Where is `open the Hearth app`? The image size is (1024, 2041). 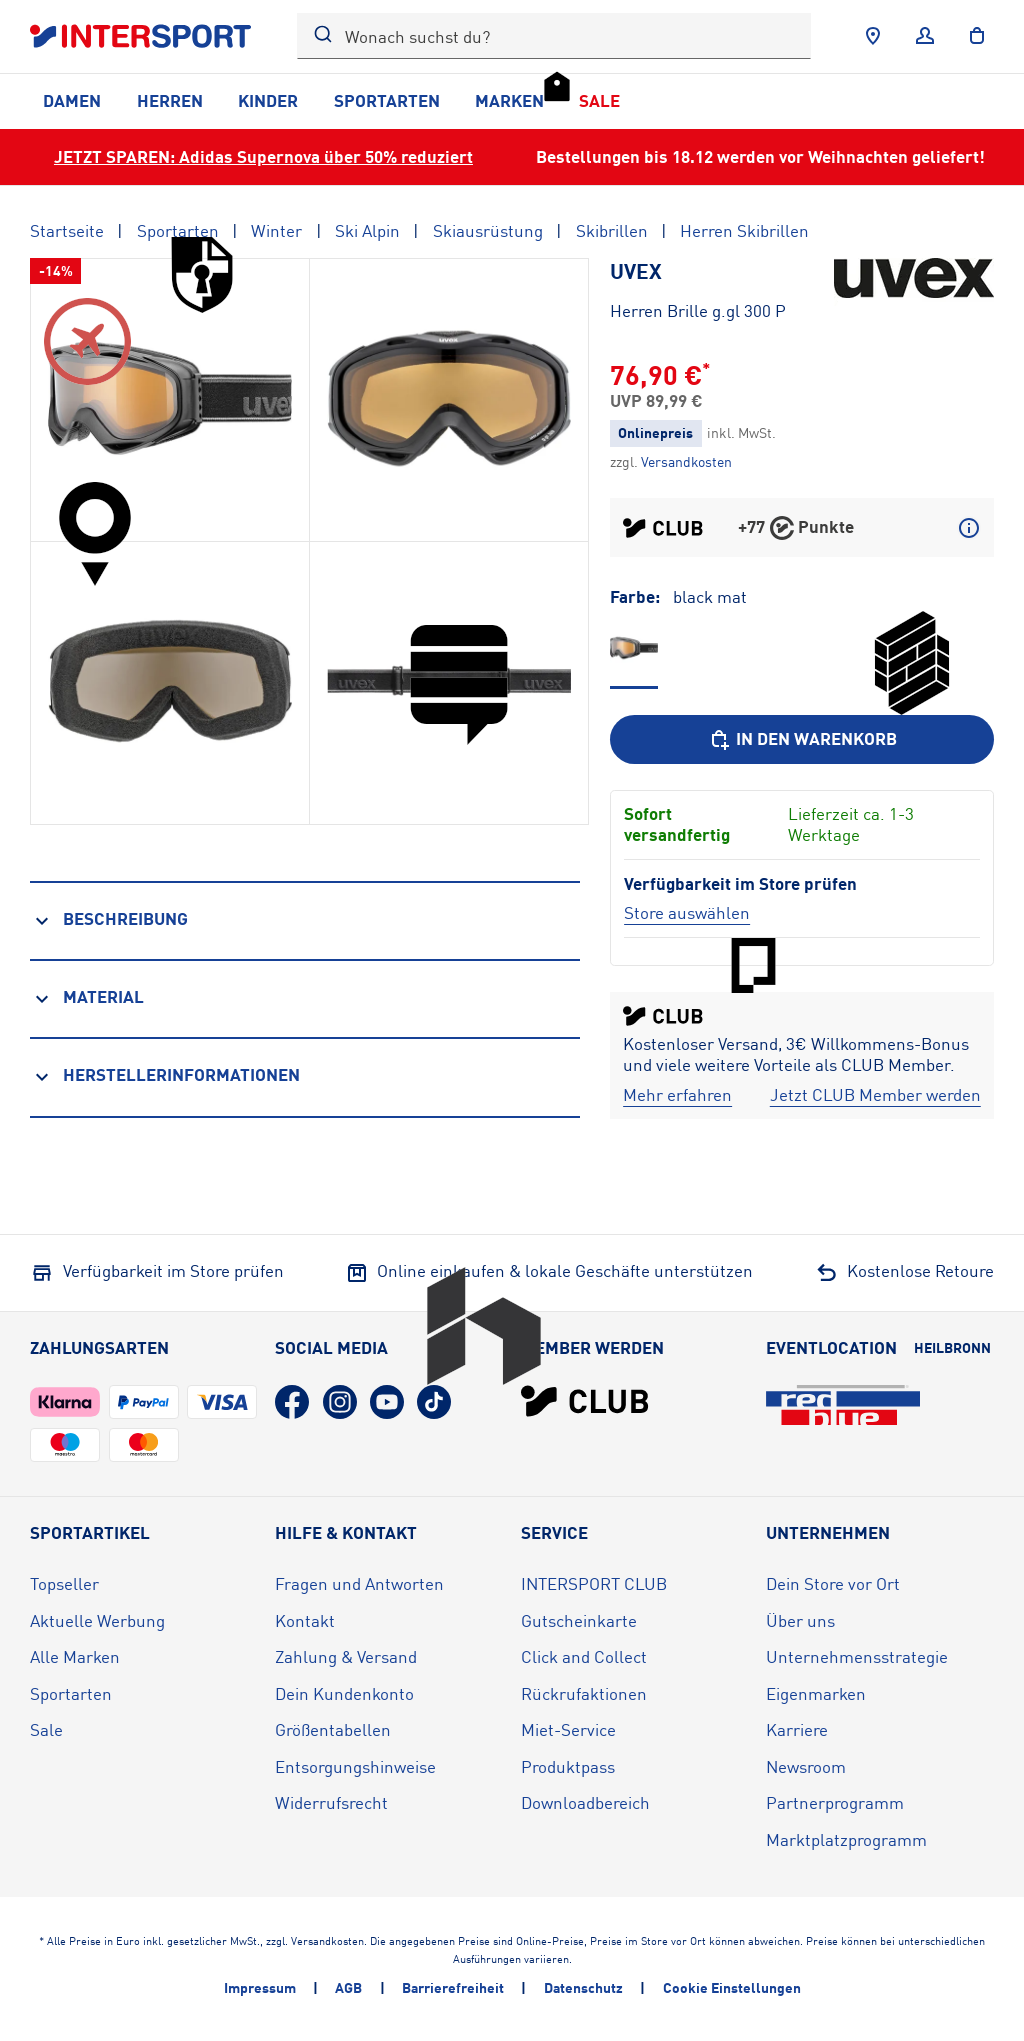
open the Hearth app is located at coordinates (484, 1326).